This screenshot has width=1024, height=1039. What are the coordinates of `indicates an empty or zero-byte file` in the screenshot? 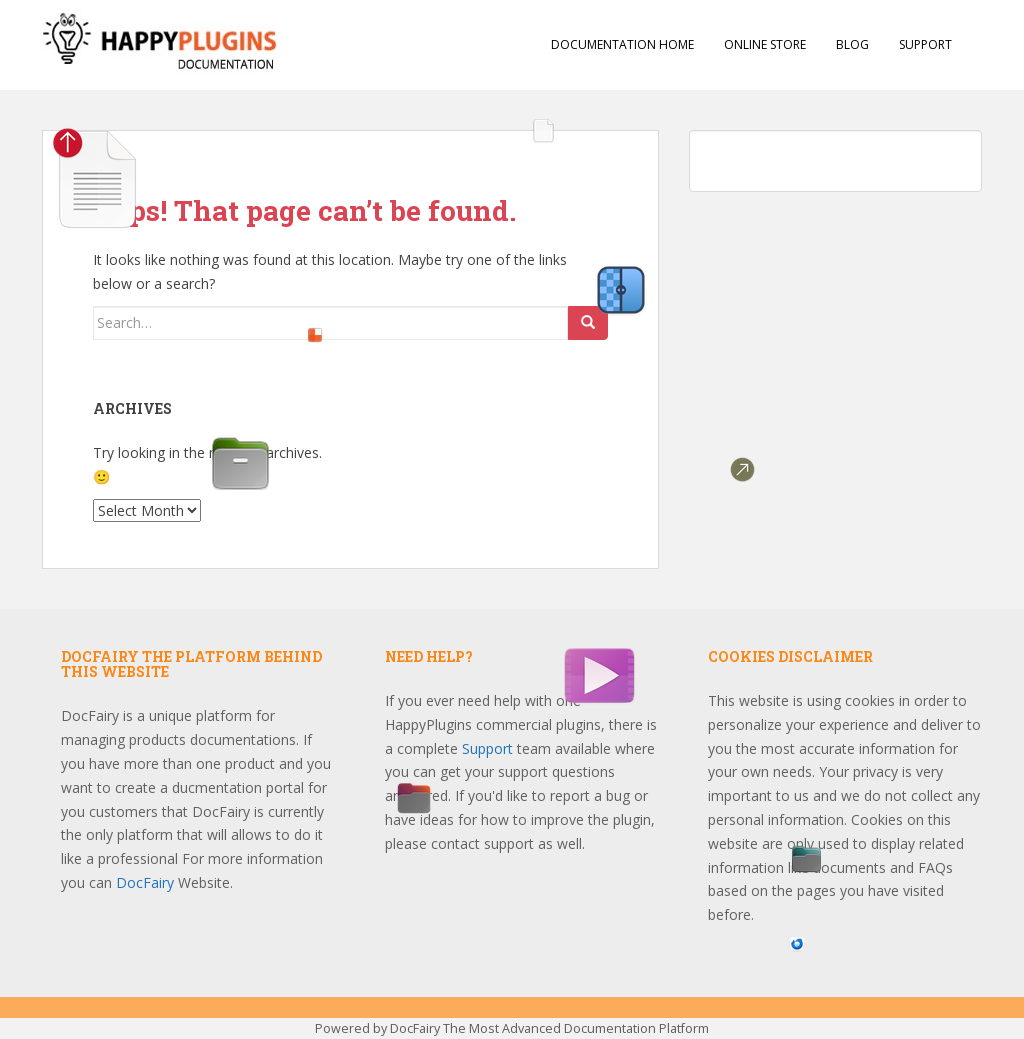 It's located at (543, 130).